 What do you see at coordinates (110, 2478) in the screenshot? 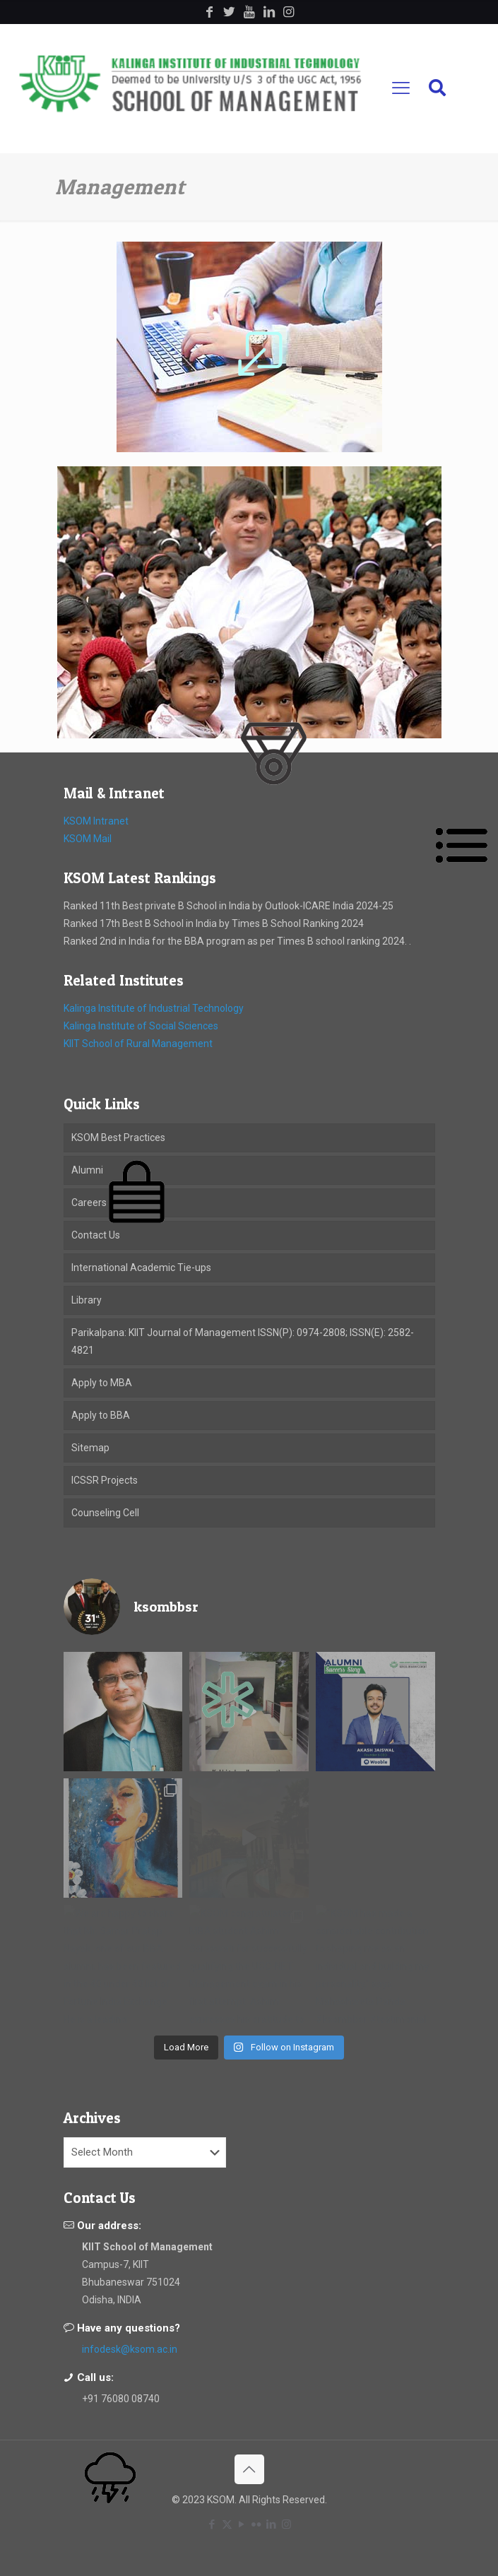
I see `indicates thunderstorm weather conditions` at bounding box center [110, 2478].